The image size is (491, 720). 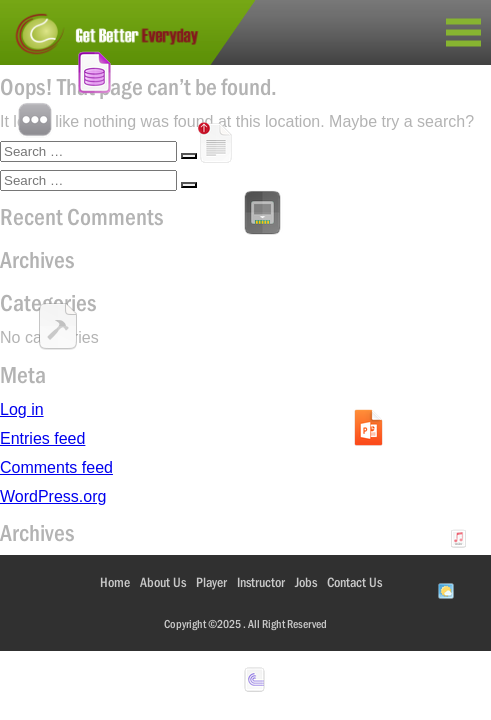 I want to click on a cmake build configuration file, so click(x=58, y=326).